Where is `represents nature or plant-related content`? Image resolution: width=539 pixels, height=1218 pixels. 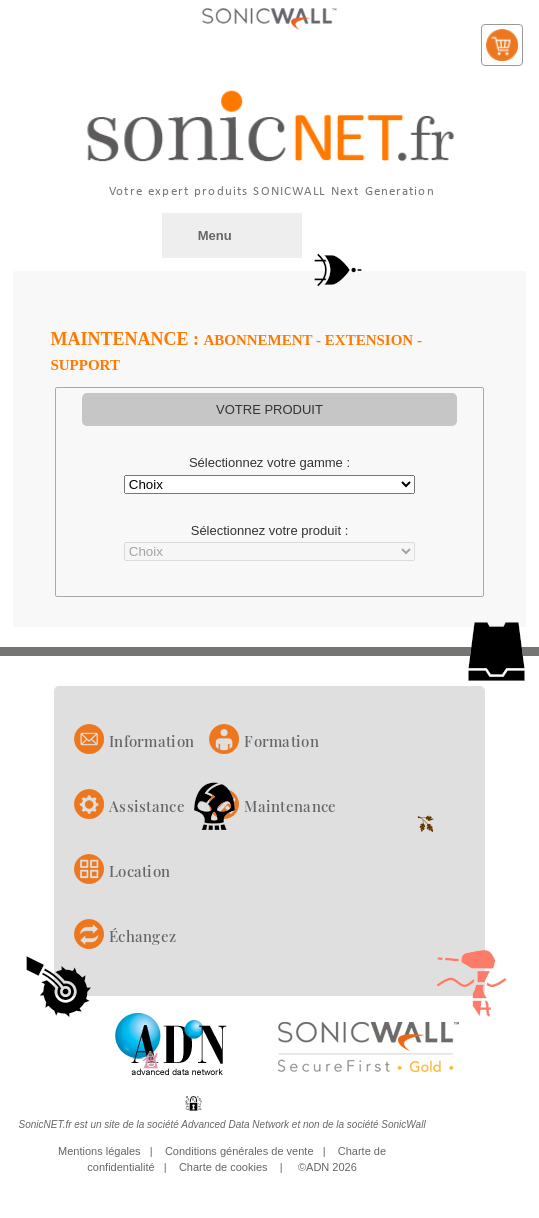 represents nature or plant-related content is located at coordinates (426, 824).